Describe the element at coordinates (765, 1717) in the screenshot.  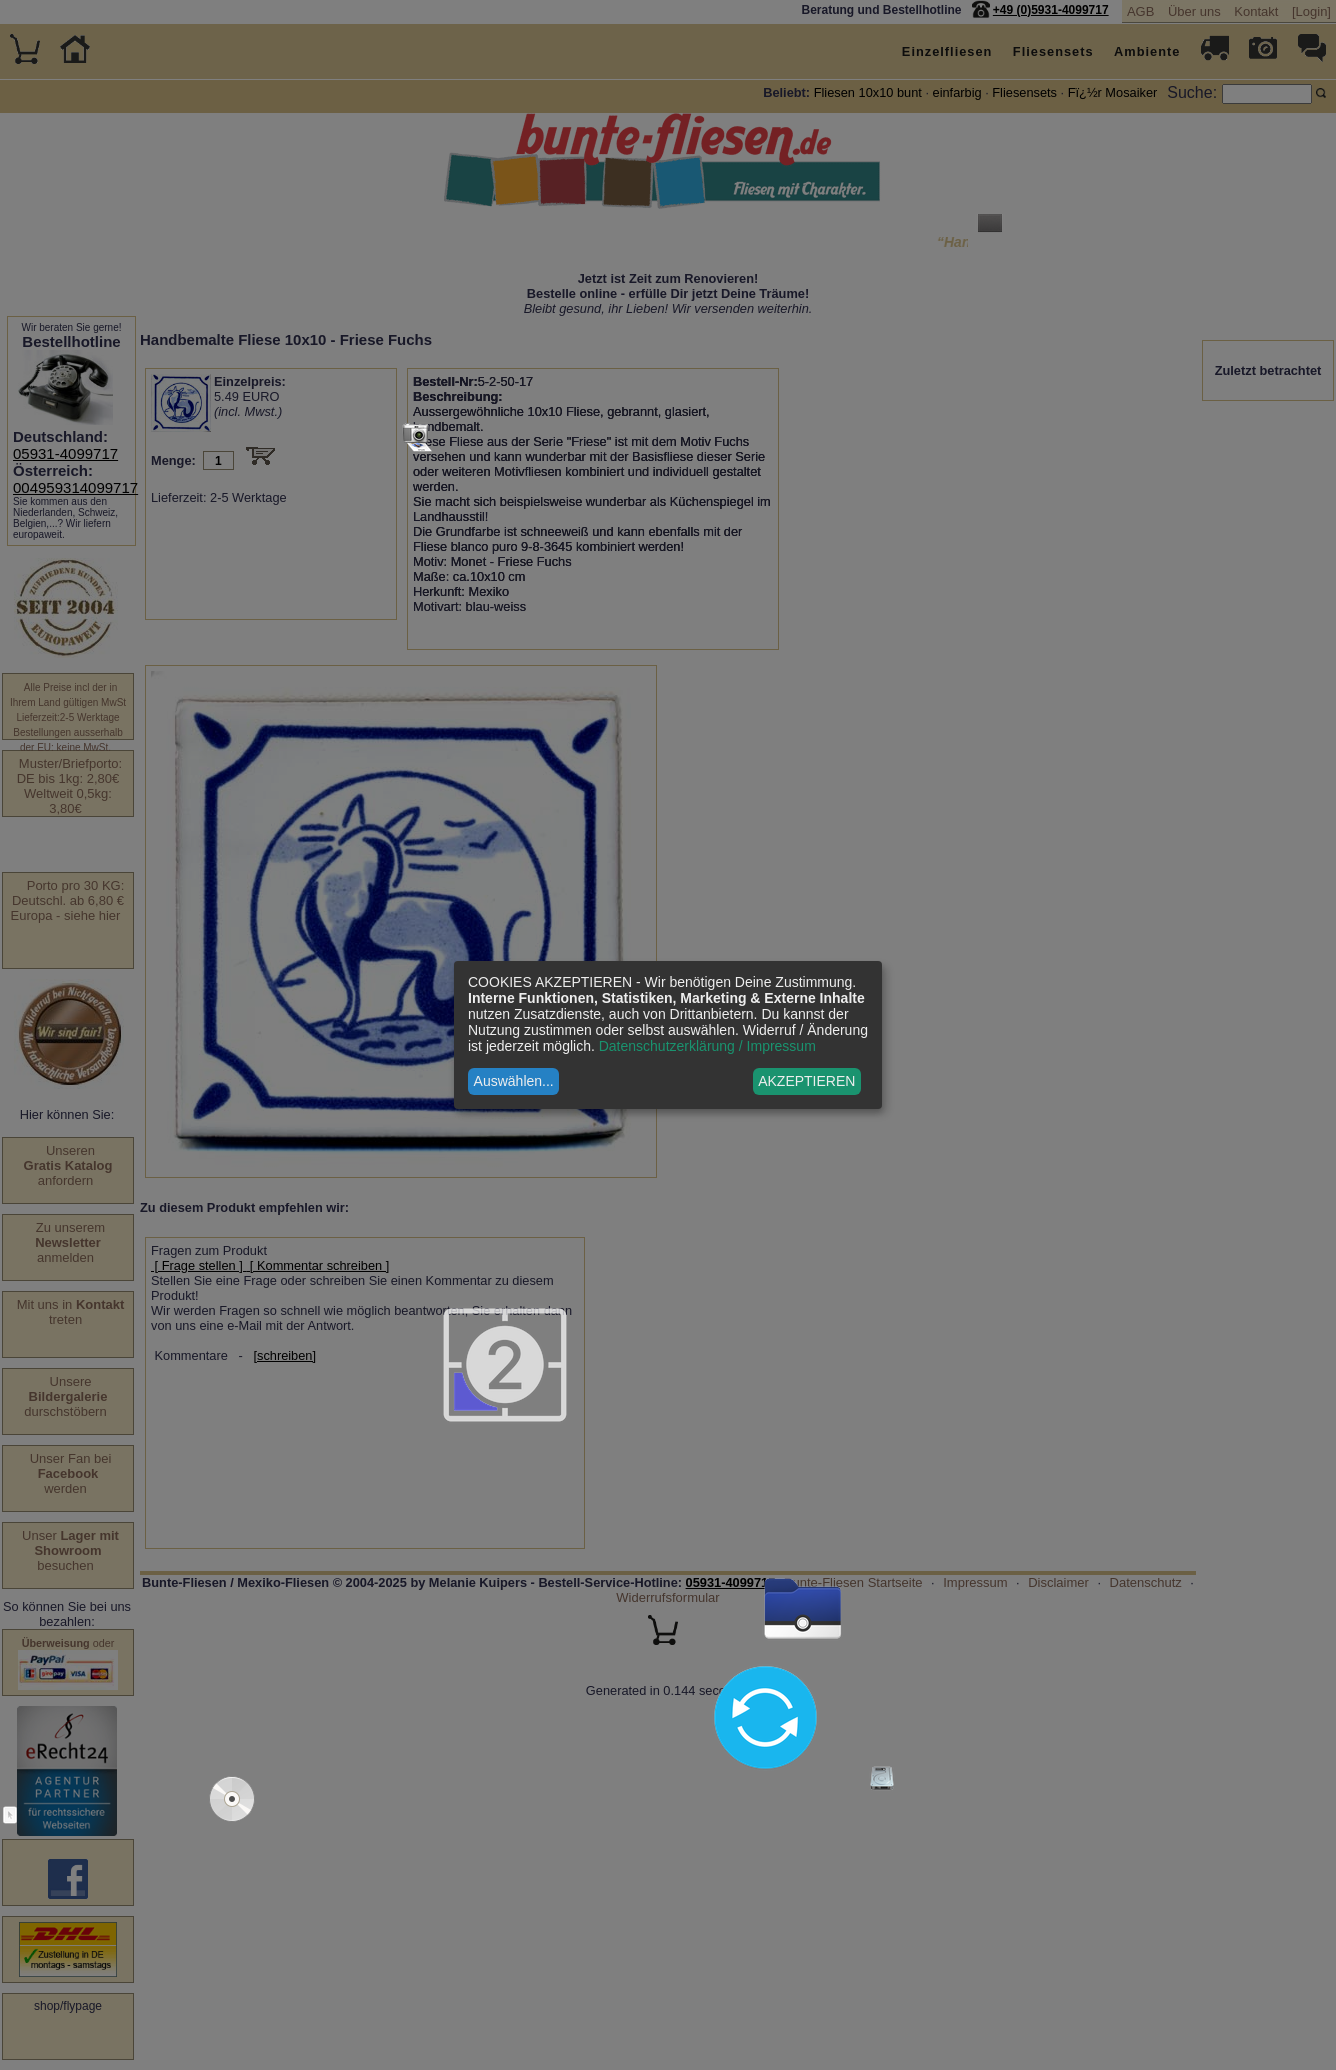
I see `indicates file sync in progress` at that location.